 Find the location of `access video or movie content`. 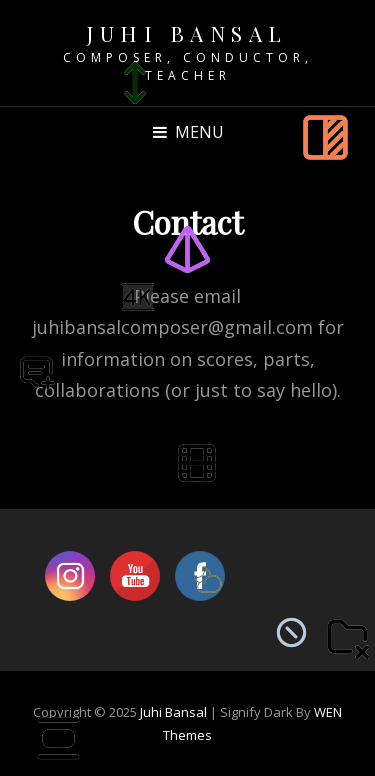

access video or movie content is located at coordinates (197, 463).